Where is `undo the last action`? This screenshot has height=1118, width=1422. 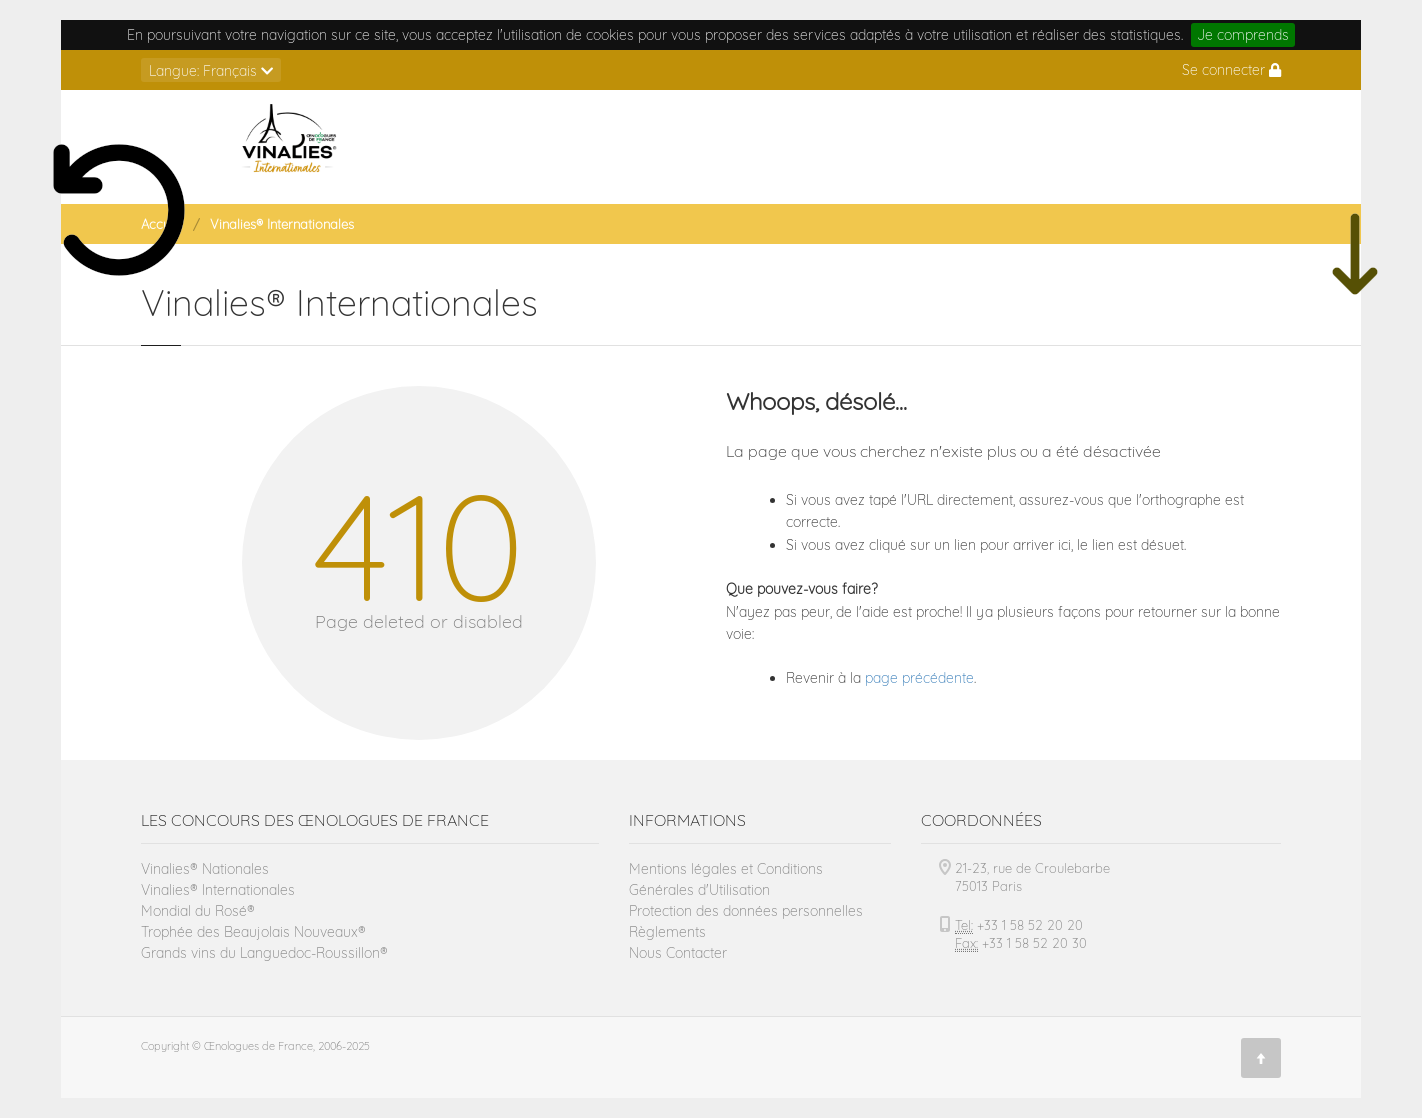
undo the last action is located at coordinates (119, 210).